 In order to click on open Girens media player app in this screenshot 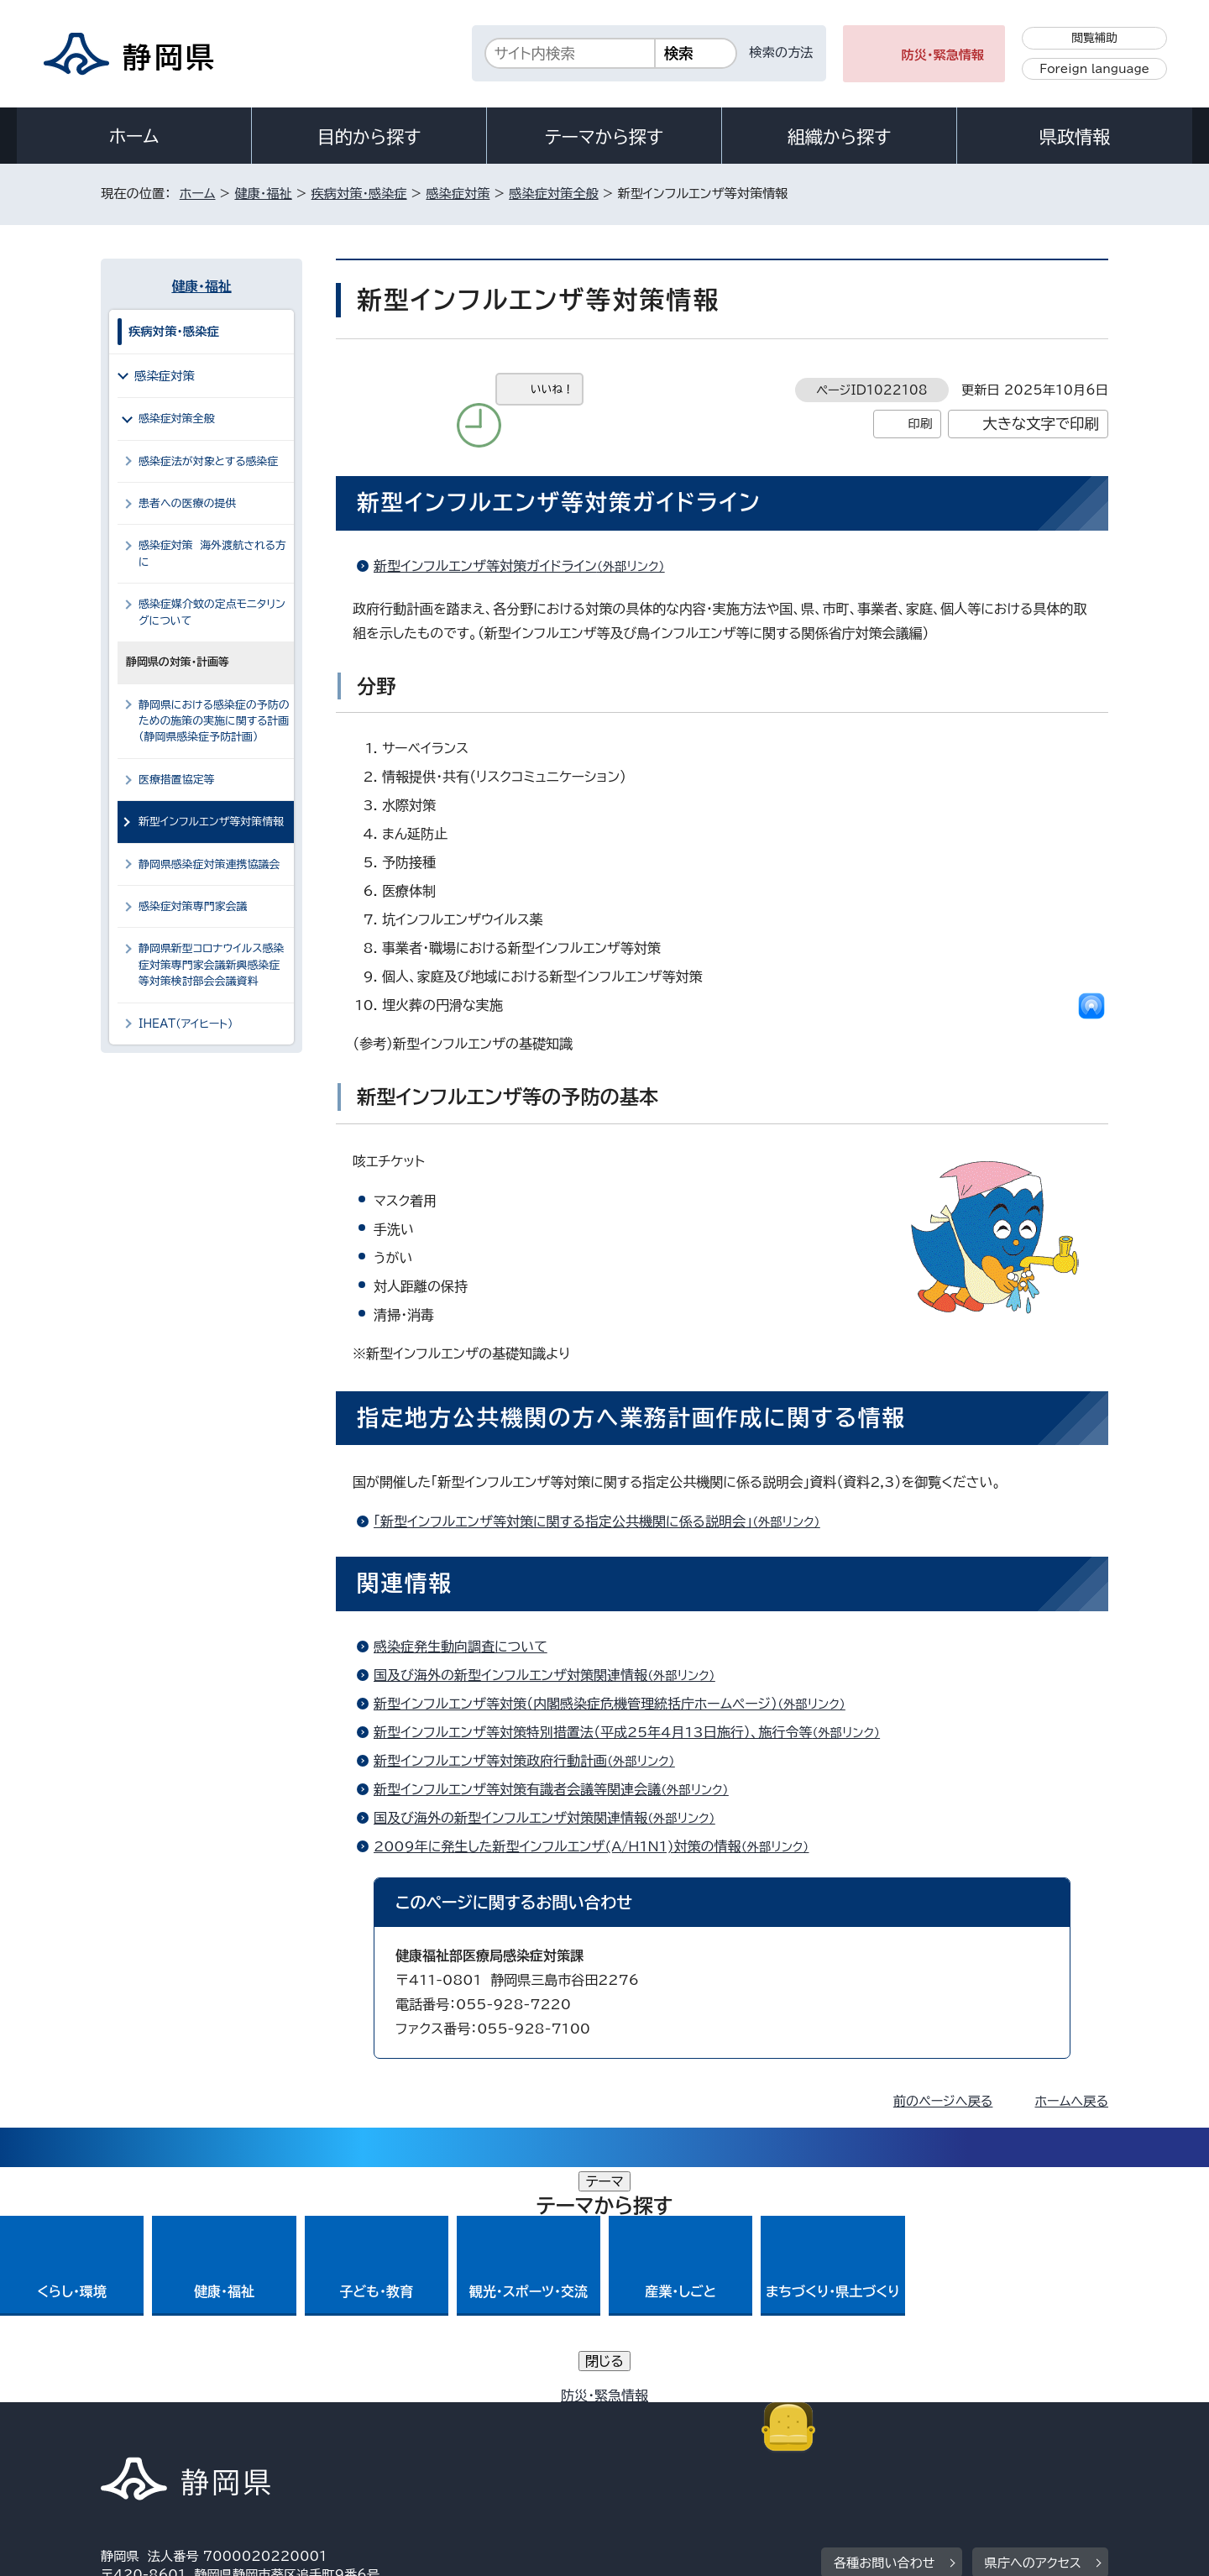, I will do `click(788, 2427)`.